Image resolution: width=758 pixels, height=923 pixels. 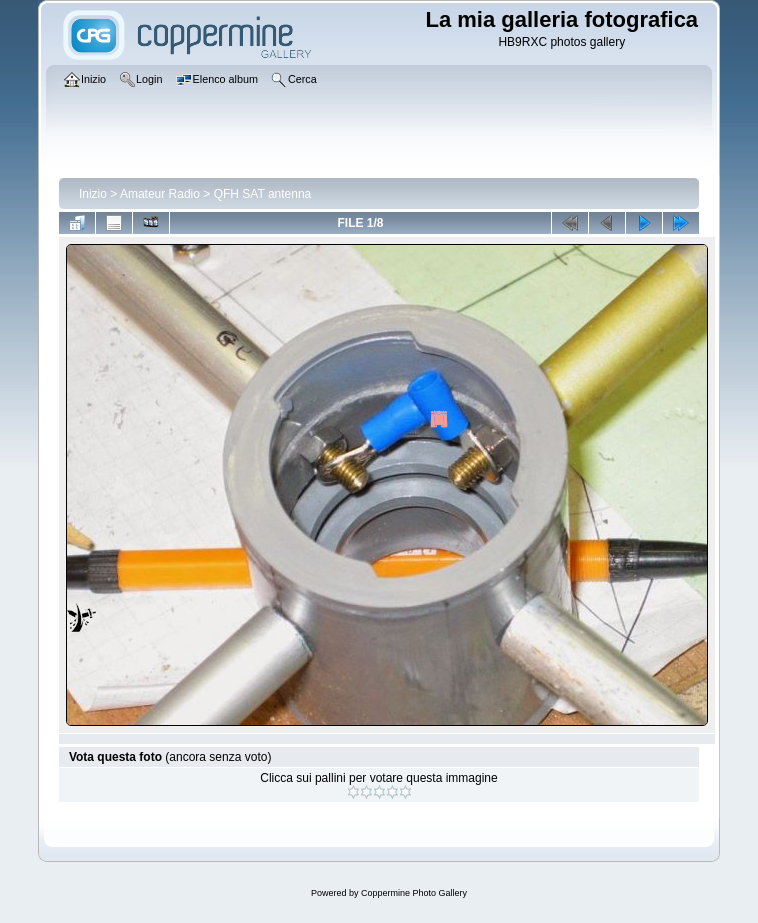 What do you see at coordinates (81, 617) in the screenshot?
I see `indicates a broken or damaged weapon` at bounding box center [81, 617].